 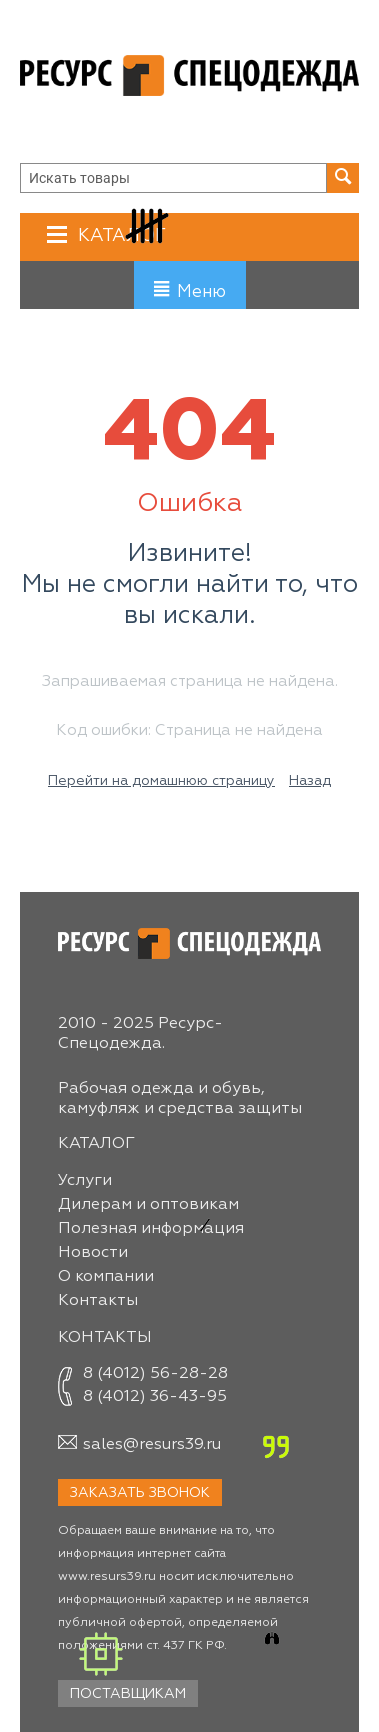 What do you see at coordinates (101, 1654) in the screenshot?
I see `view system processor information` at bounding box center [101, 1654].